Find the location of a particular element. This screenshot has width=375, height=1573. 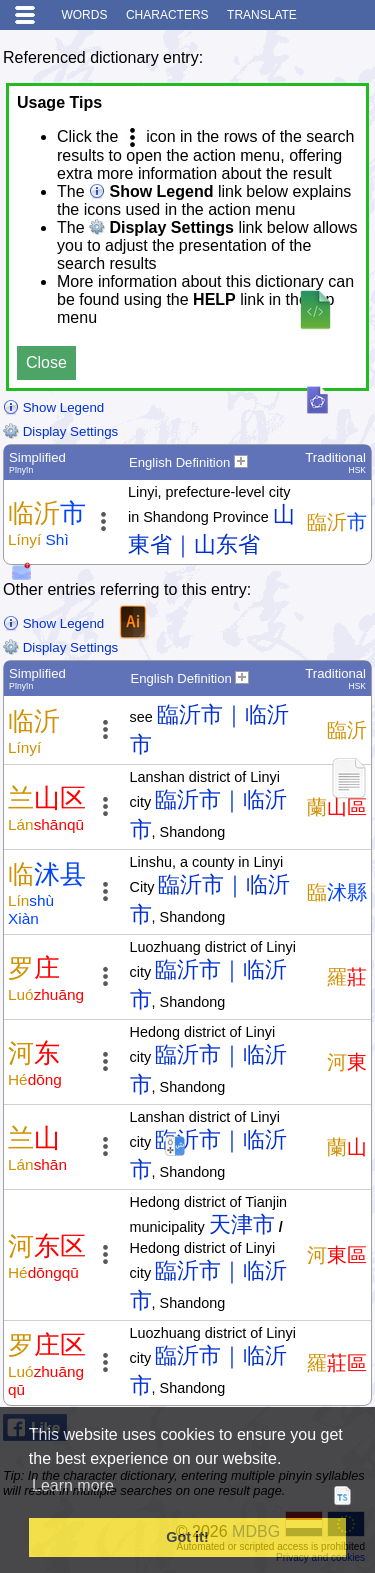

an Adobe Illustrator file is located at coordinates (133, 622).